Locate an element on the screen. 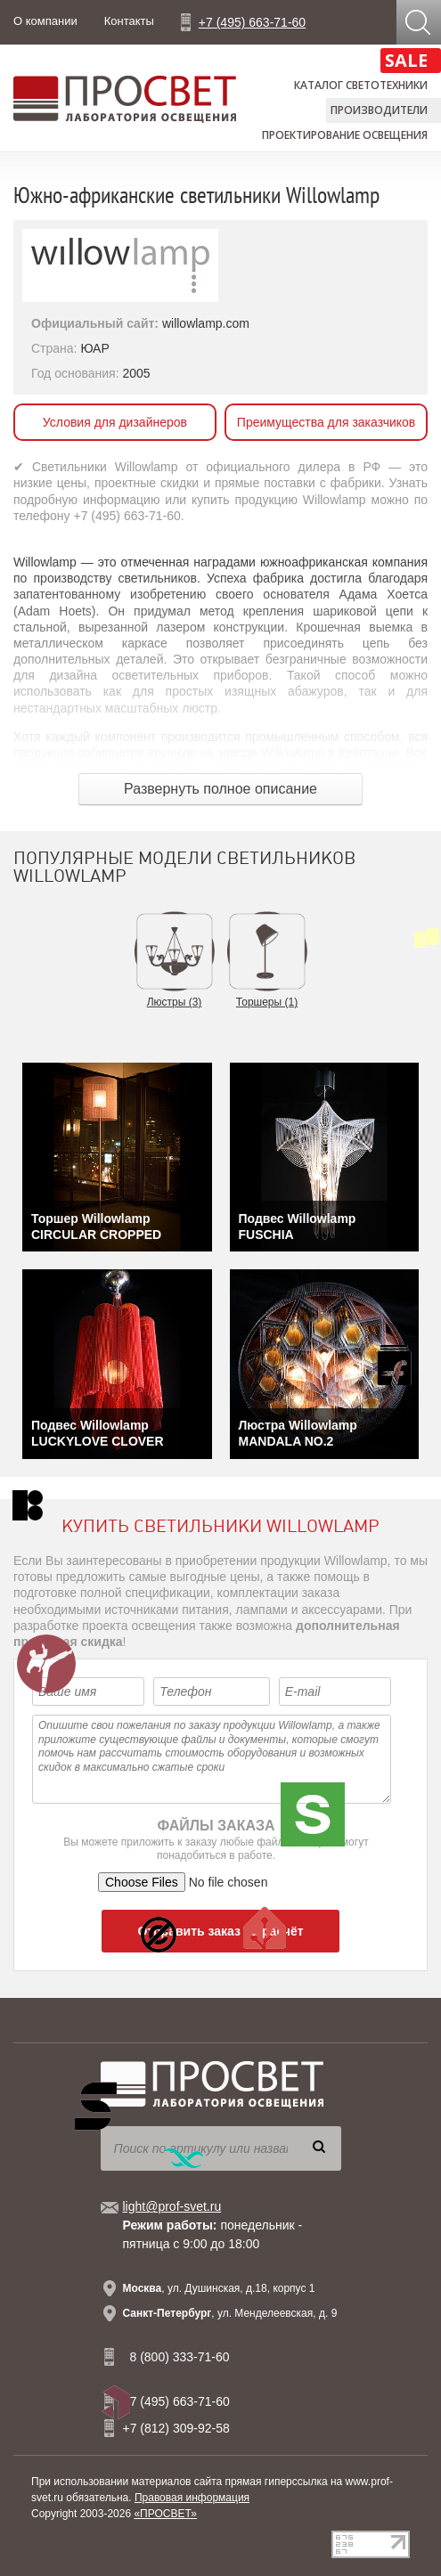  open the sahibinden app is located at coordinates (313, 1814).